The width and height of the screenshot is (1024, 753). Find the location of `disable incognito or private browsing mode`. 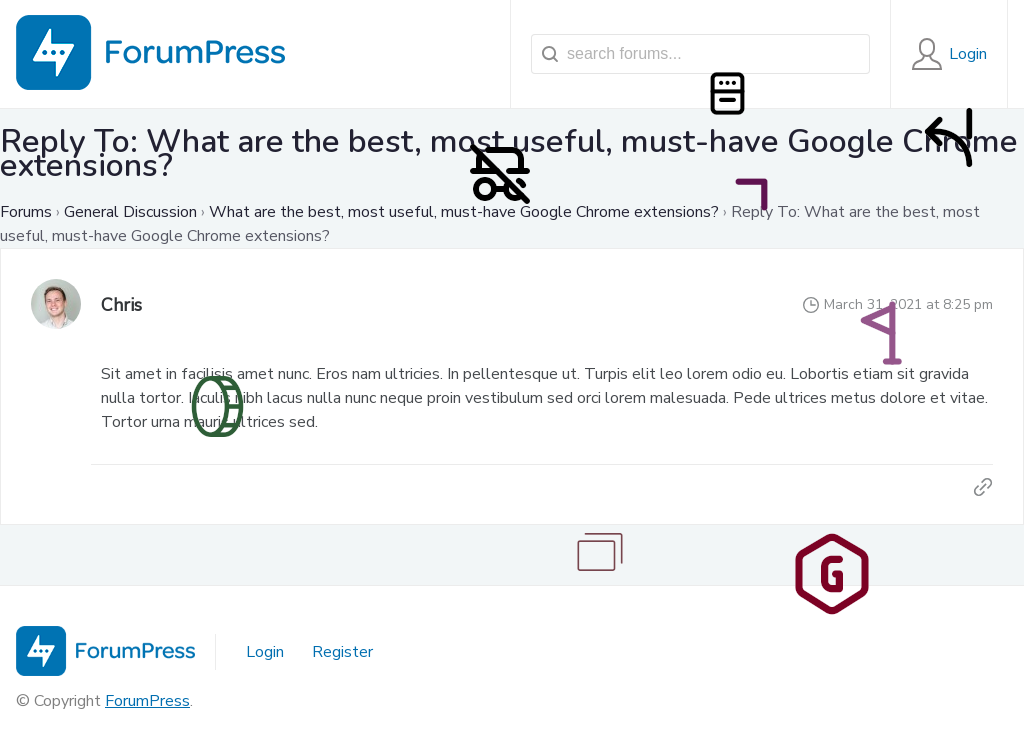

disable incognito or private browsing mode is located at coordinates (500, 174).